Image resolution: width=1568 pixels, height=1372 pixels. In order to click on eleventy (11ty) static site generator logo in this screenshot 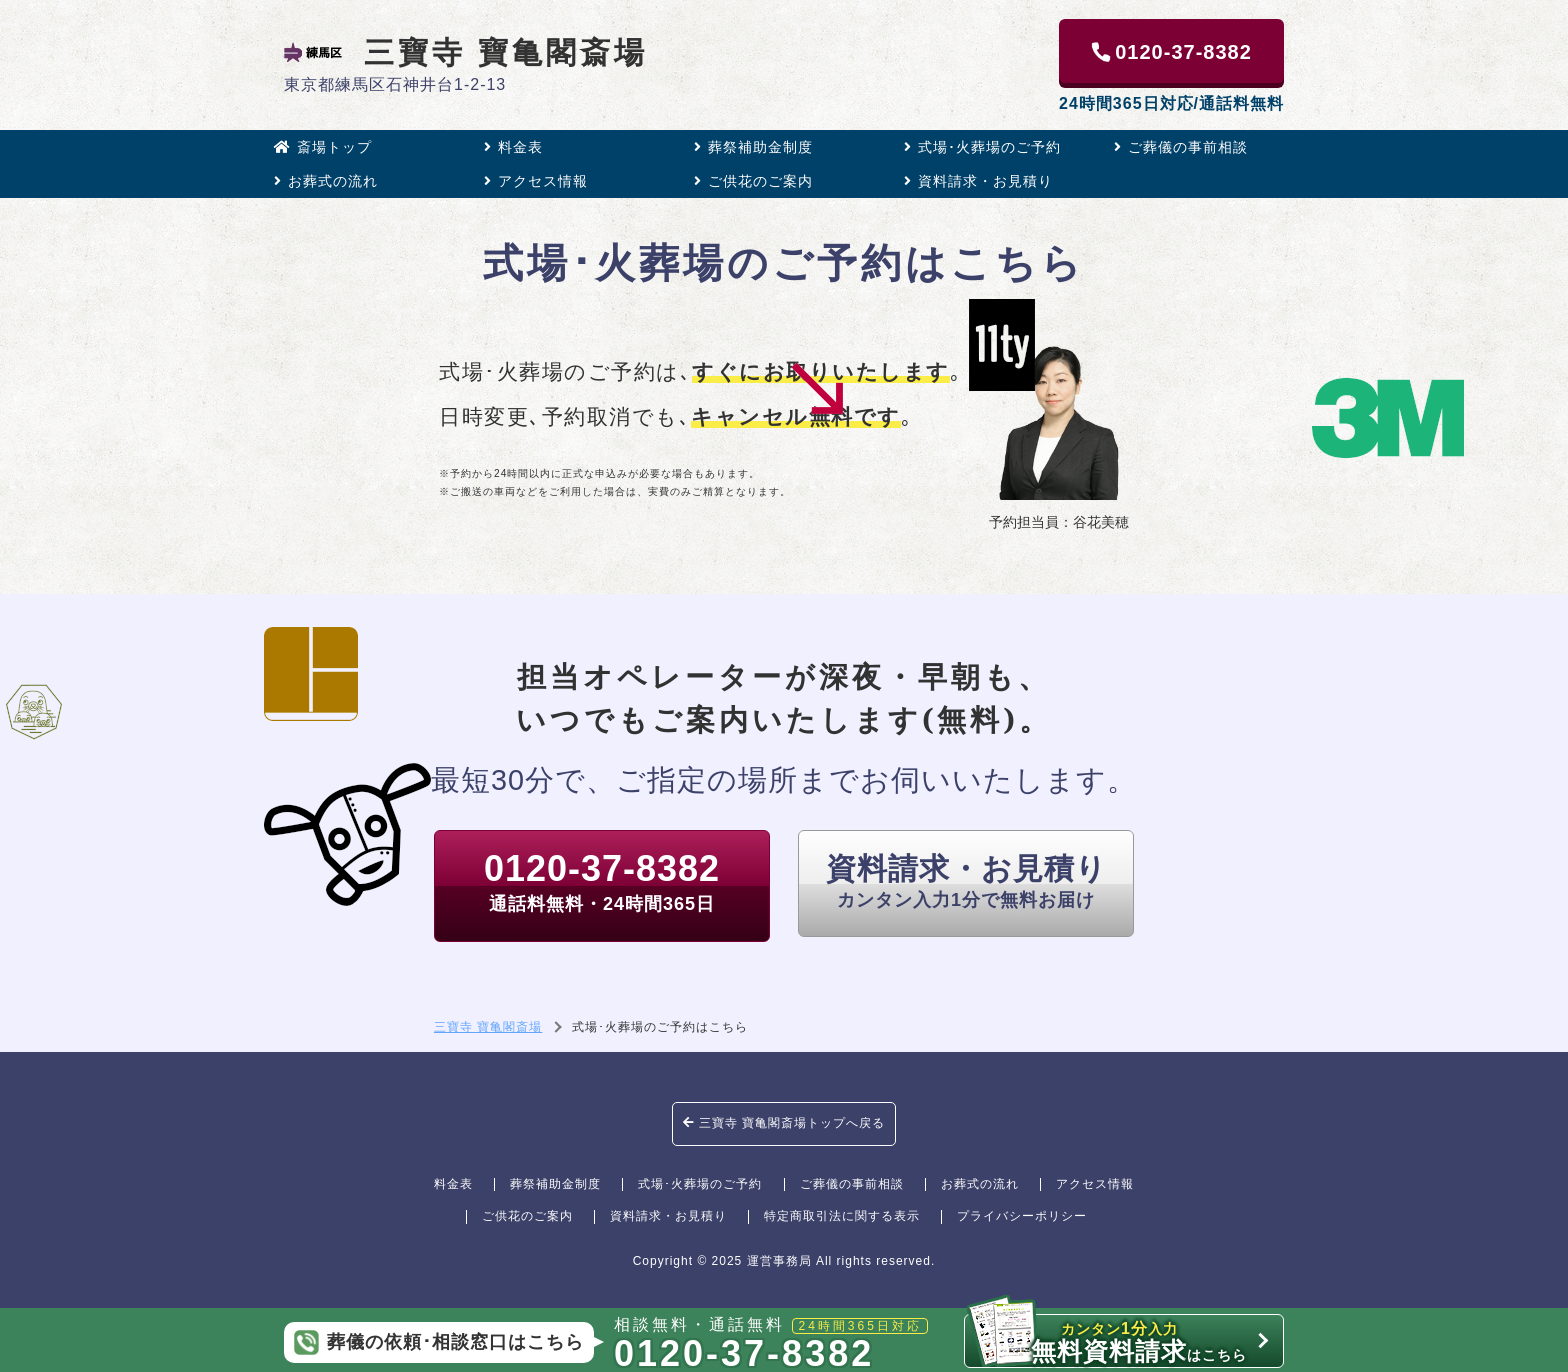, I will do `click(1002, 345)`.